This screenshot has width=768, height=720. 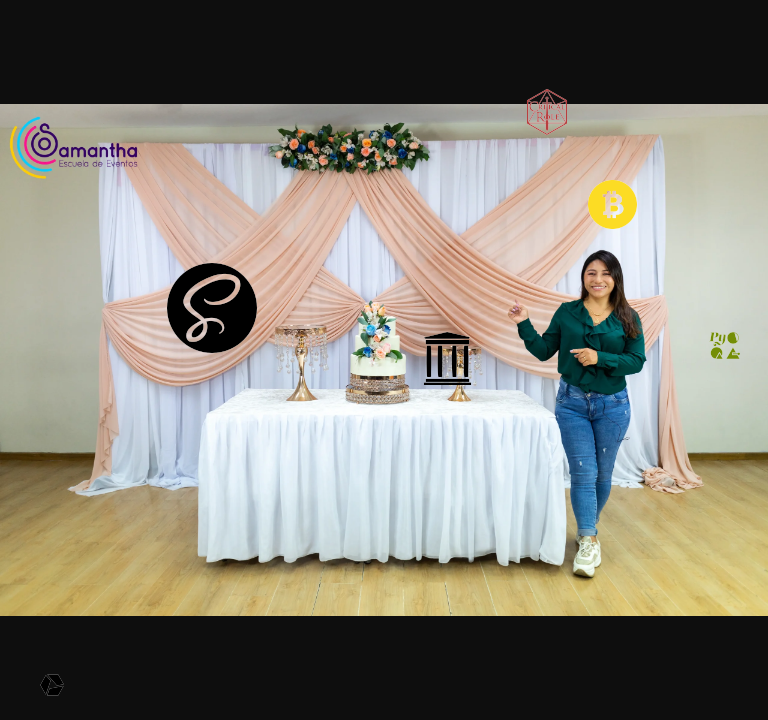 I want to click on InstaLOD brand logo, so click(x=52, y=685).